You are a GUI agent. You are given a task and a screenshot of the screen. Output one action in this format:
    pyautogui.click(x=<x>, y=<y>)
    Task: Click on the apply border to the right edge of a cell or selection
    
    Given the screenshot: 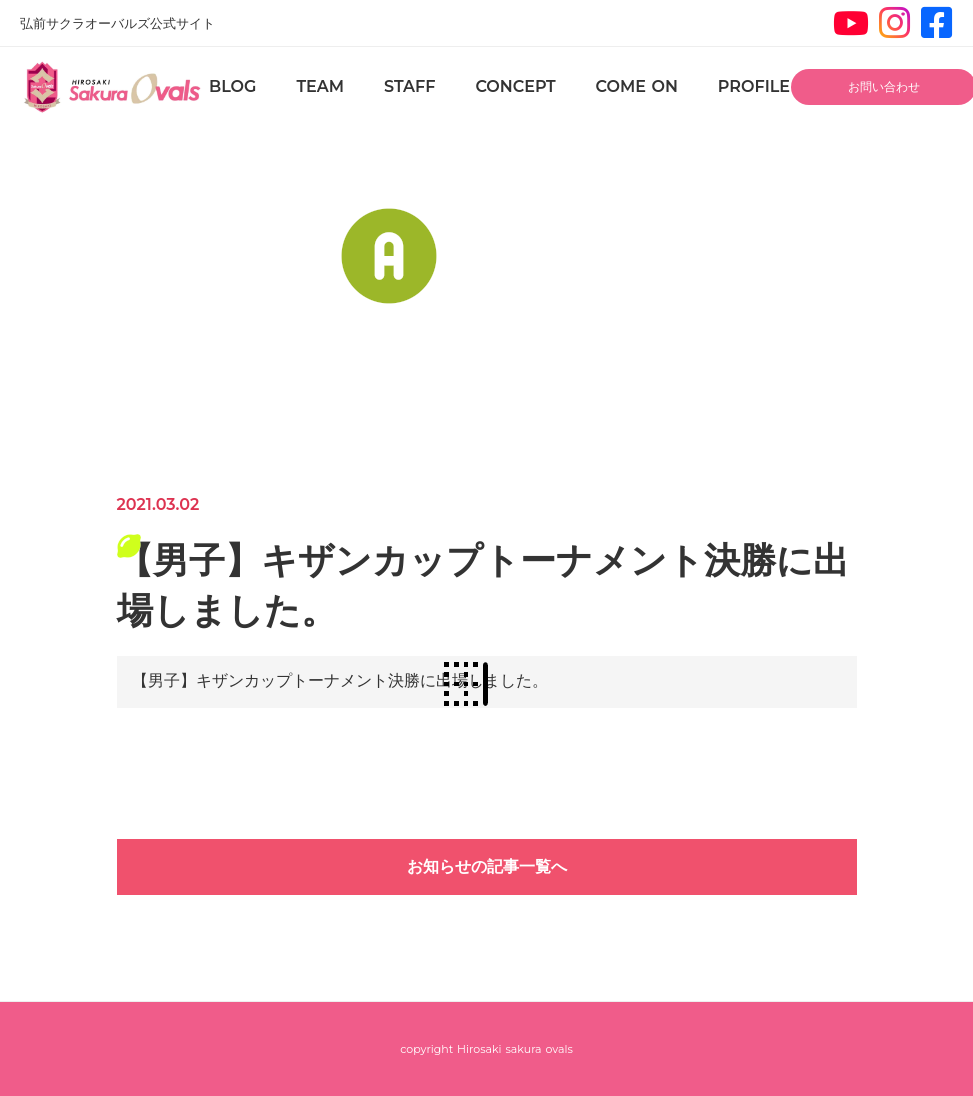 What is the action you would take?
    pyautogui.click(x=466, y=684)
    